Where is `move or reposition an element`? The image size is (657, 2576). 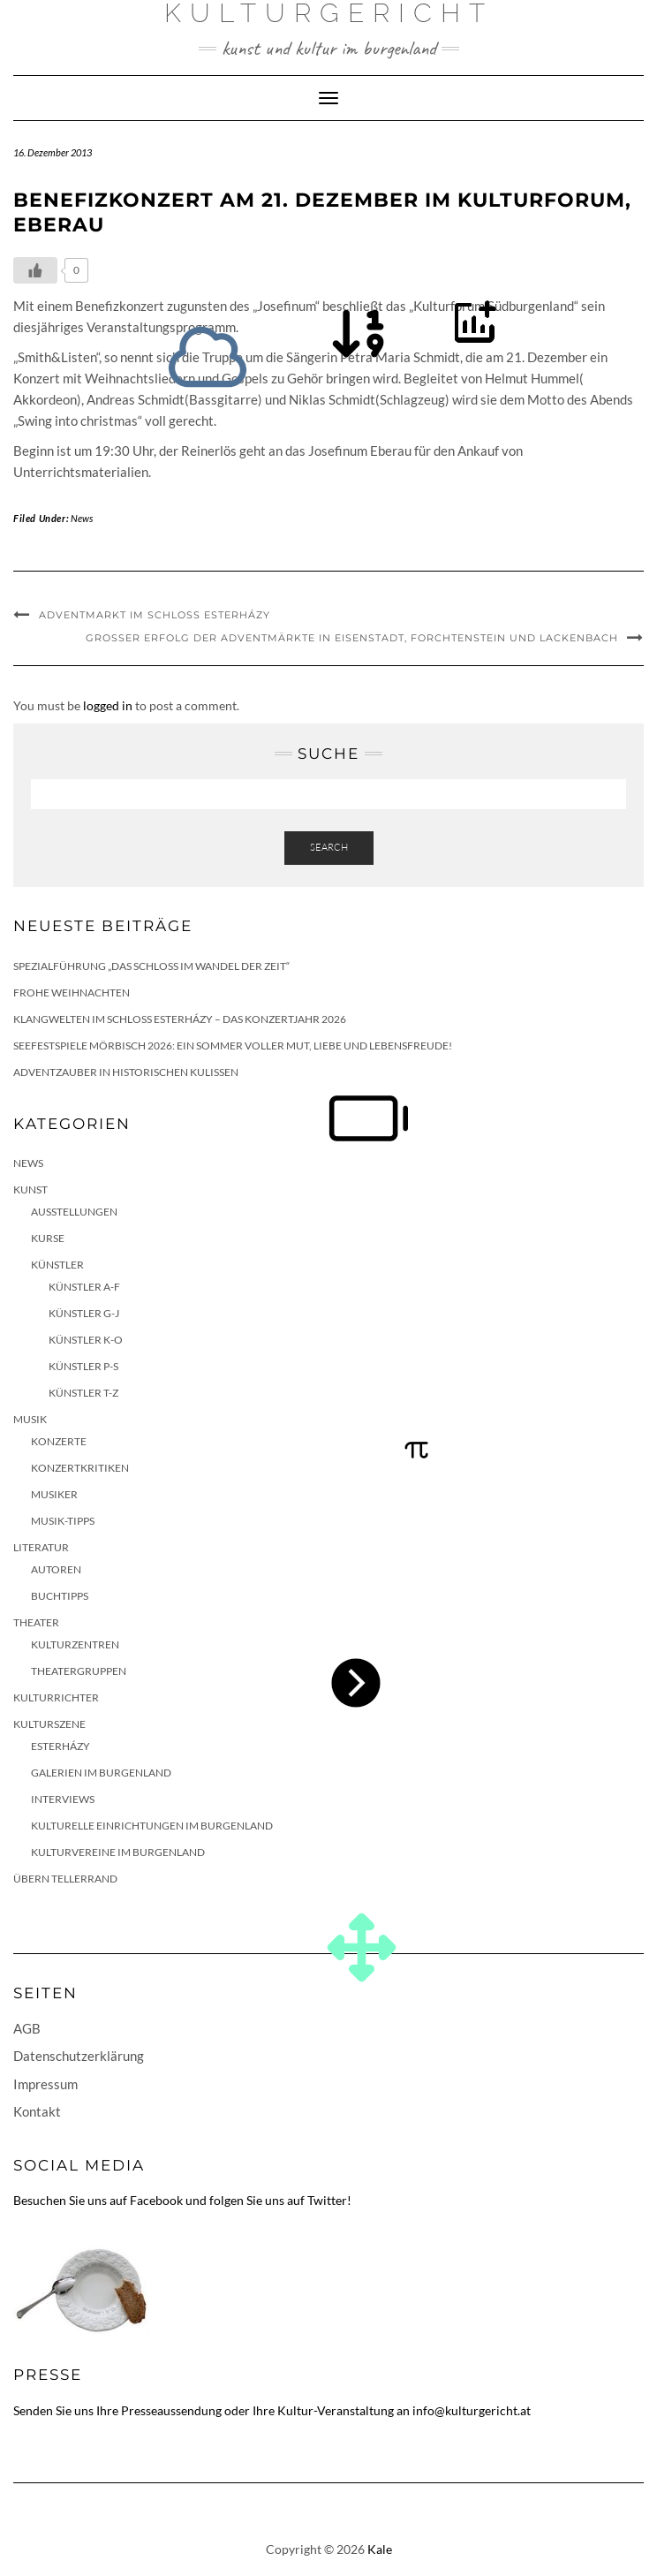 move or reposition an element is located at coordinates (361, 1947).